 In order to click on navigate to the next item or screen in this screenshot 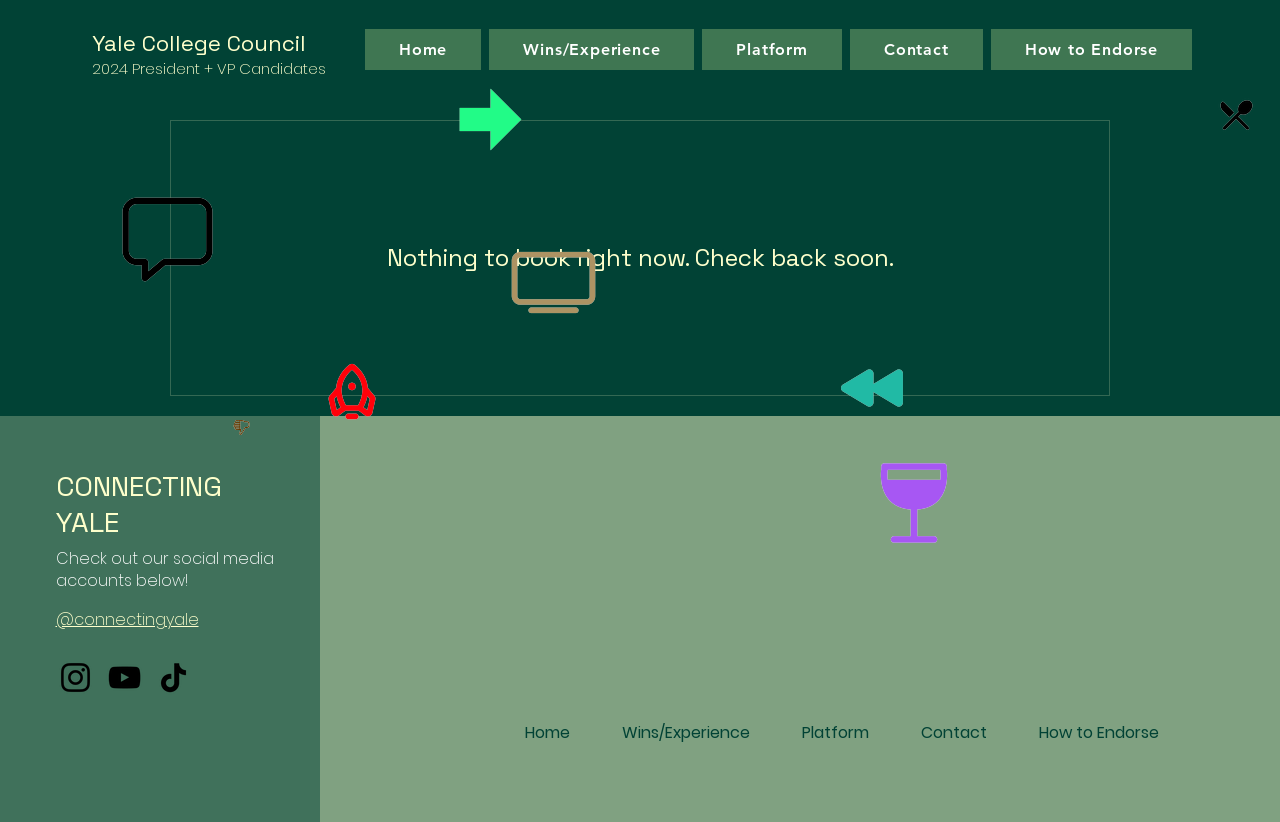, I will do `click(490, 119)`.